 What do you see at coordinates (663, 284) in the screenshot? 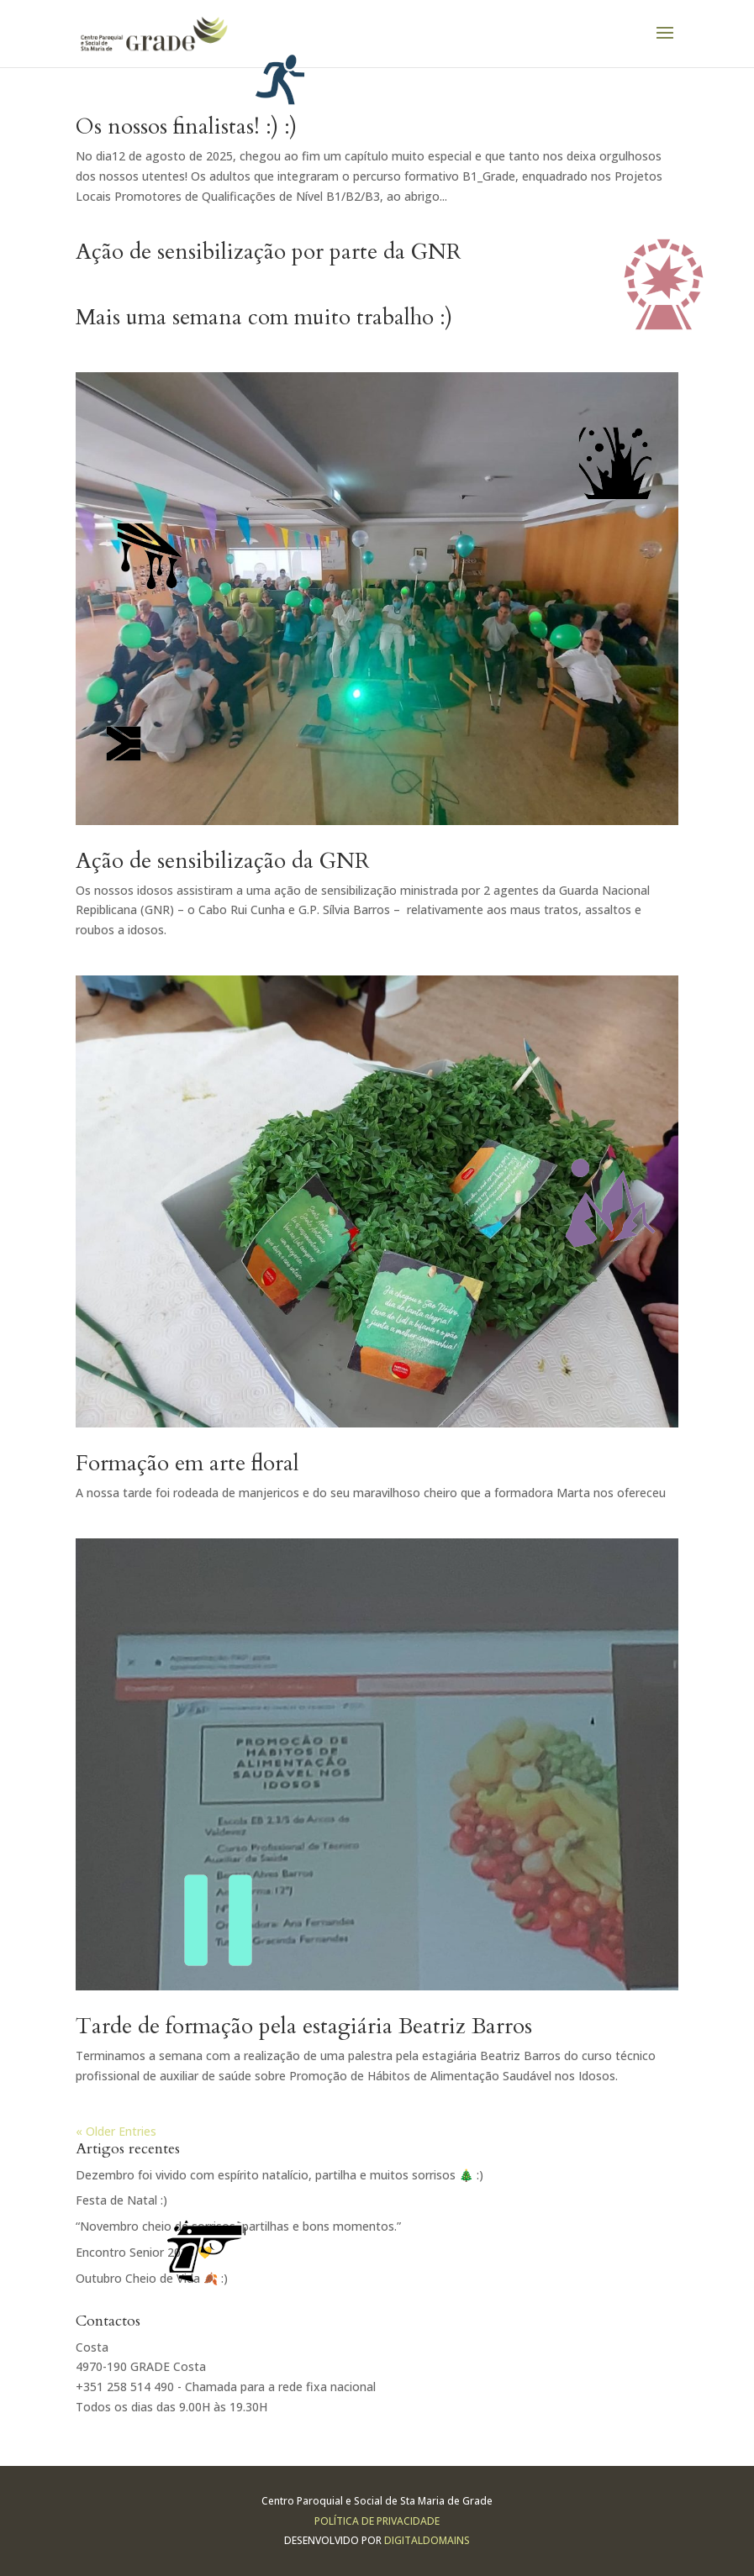
I see `access the stargate or portal feature` at bounding box center [663, 284].